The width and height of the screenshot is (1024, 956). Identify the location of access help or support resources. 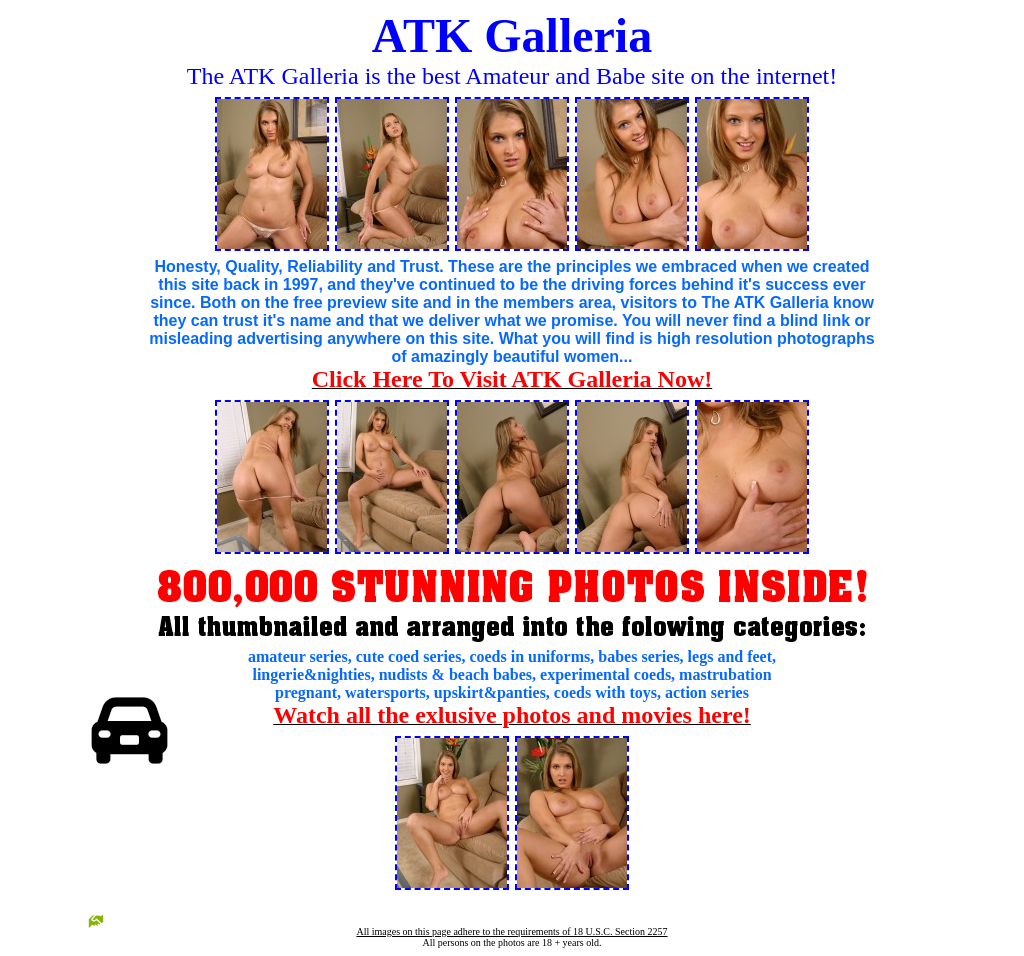
(96, 921).